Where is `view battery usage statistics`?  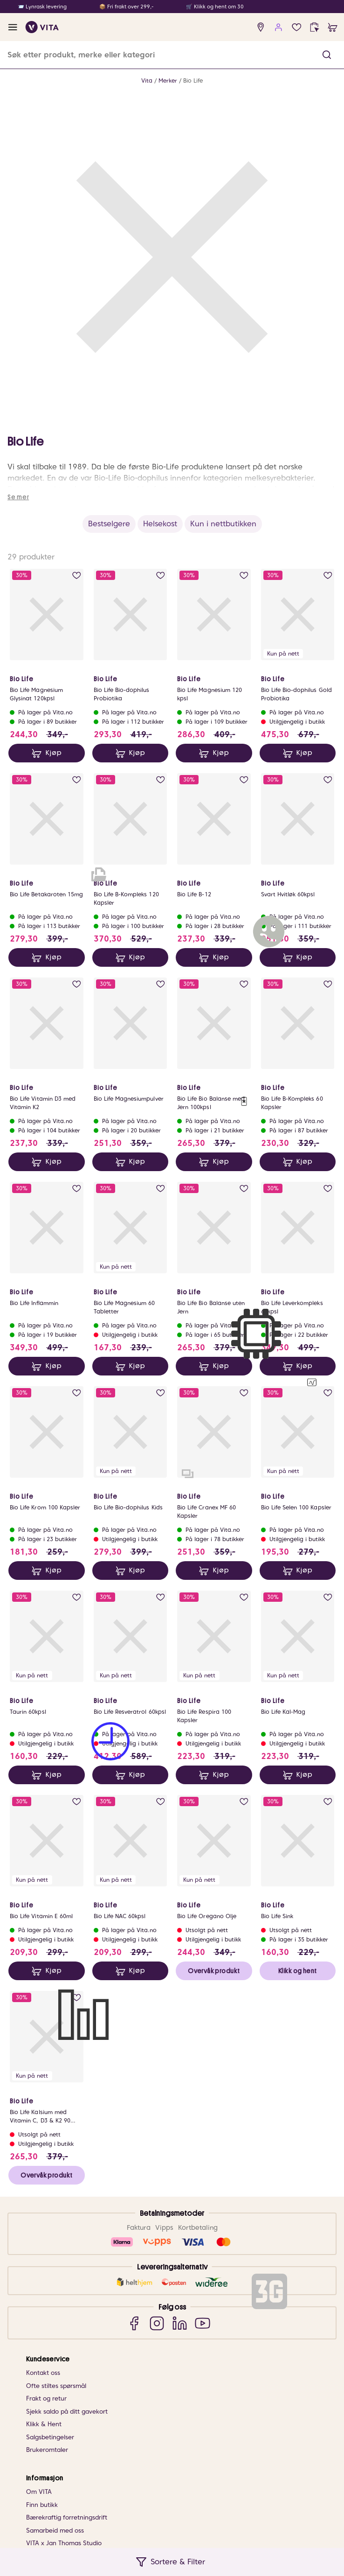
view battery usage statistics is located at coordinates (312, 1382).